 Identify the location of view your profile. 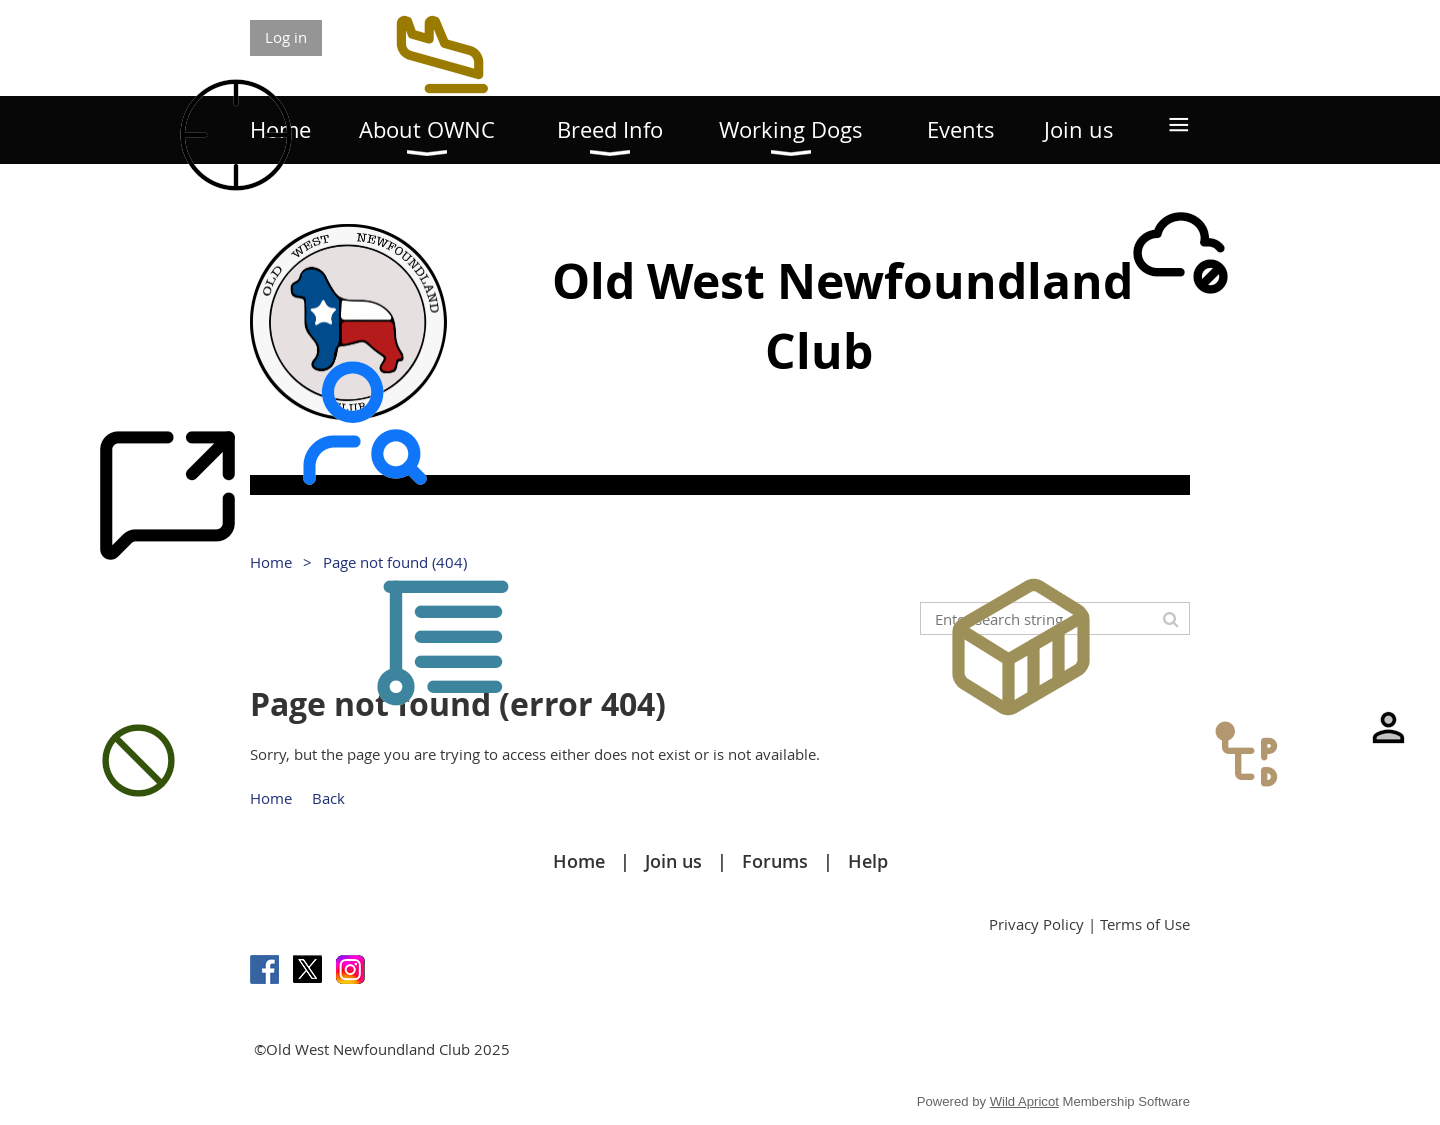
(1388, 727).